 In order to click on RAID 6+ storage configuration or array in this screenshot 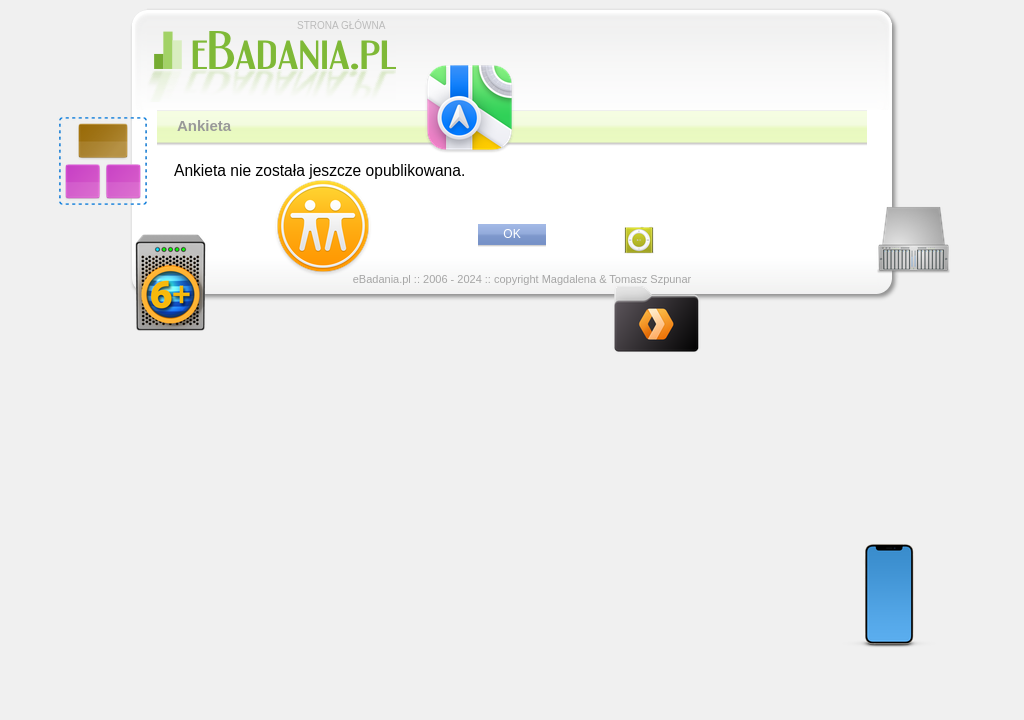, I will do `click(170, 282)`.